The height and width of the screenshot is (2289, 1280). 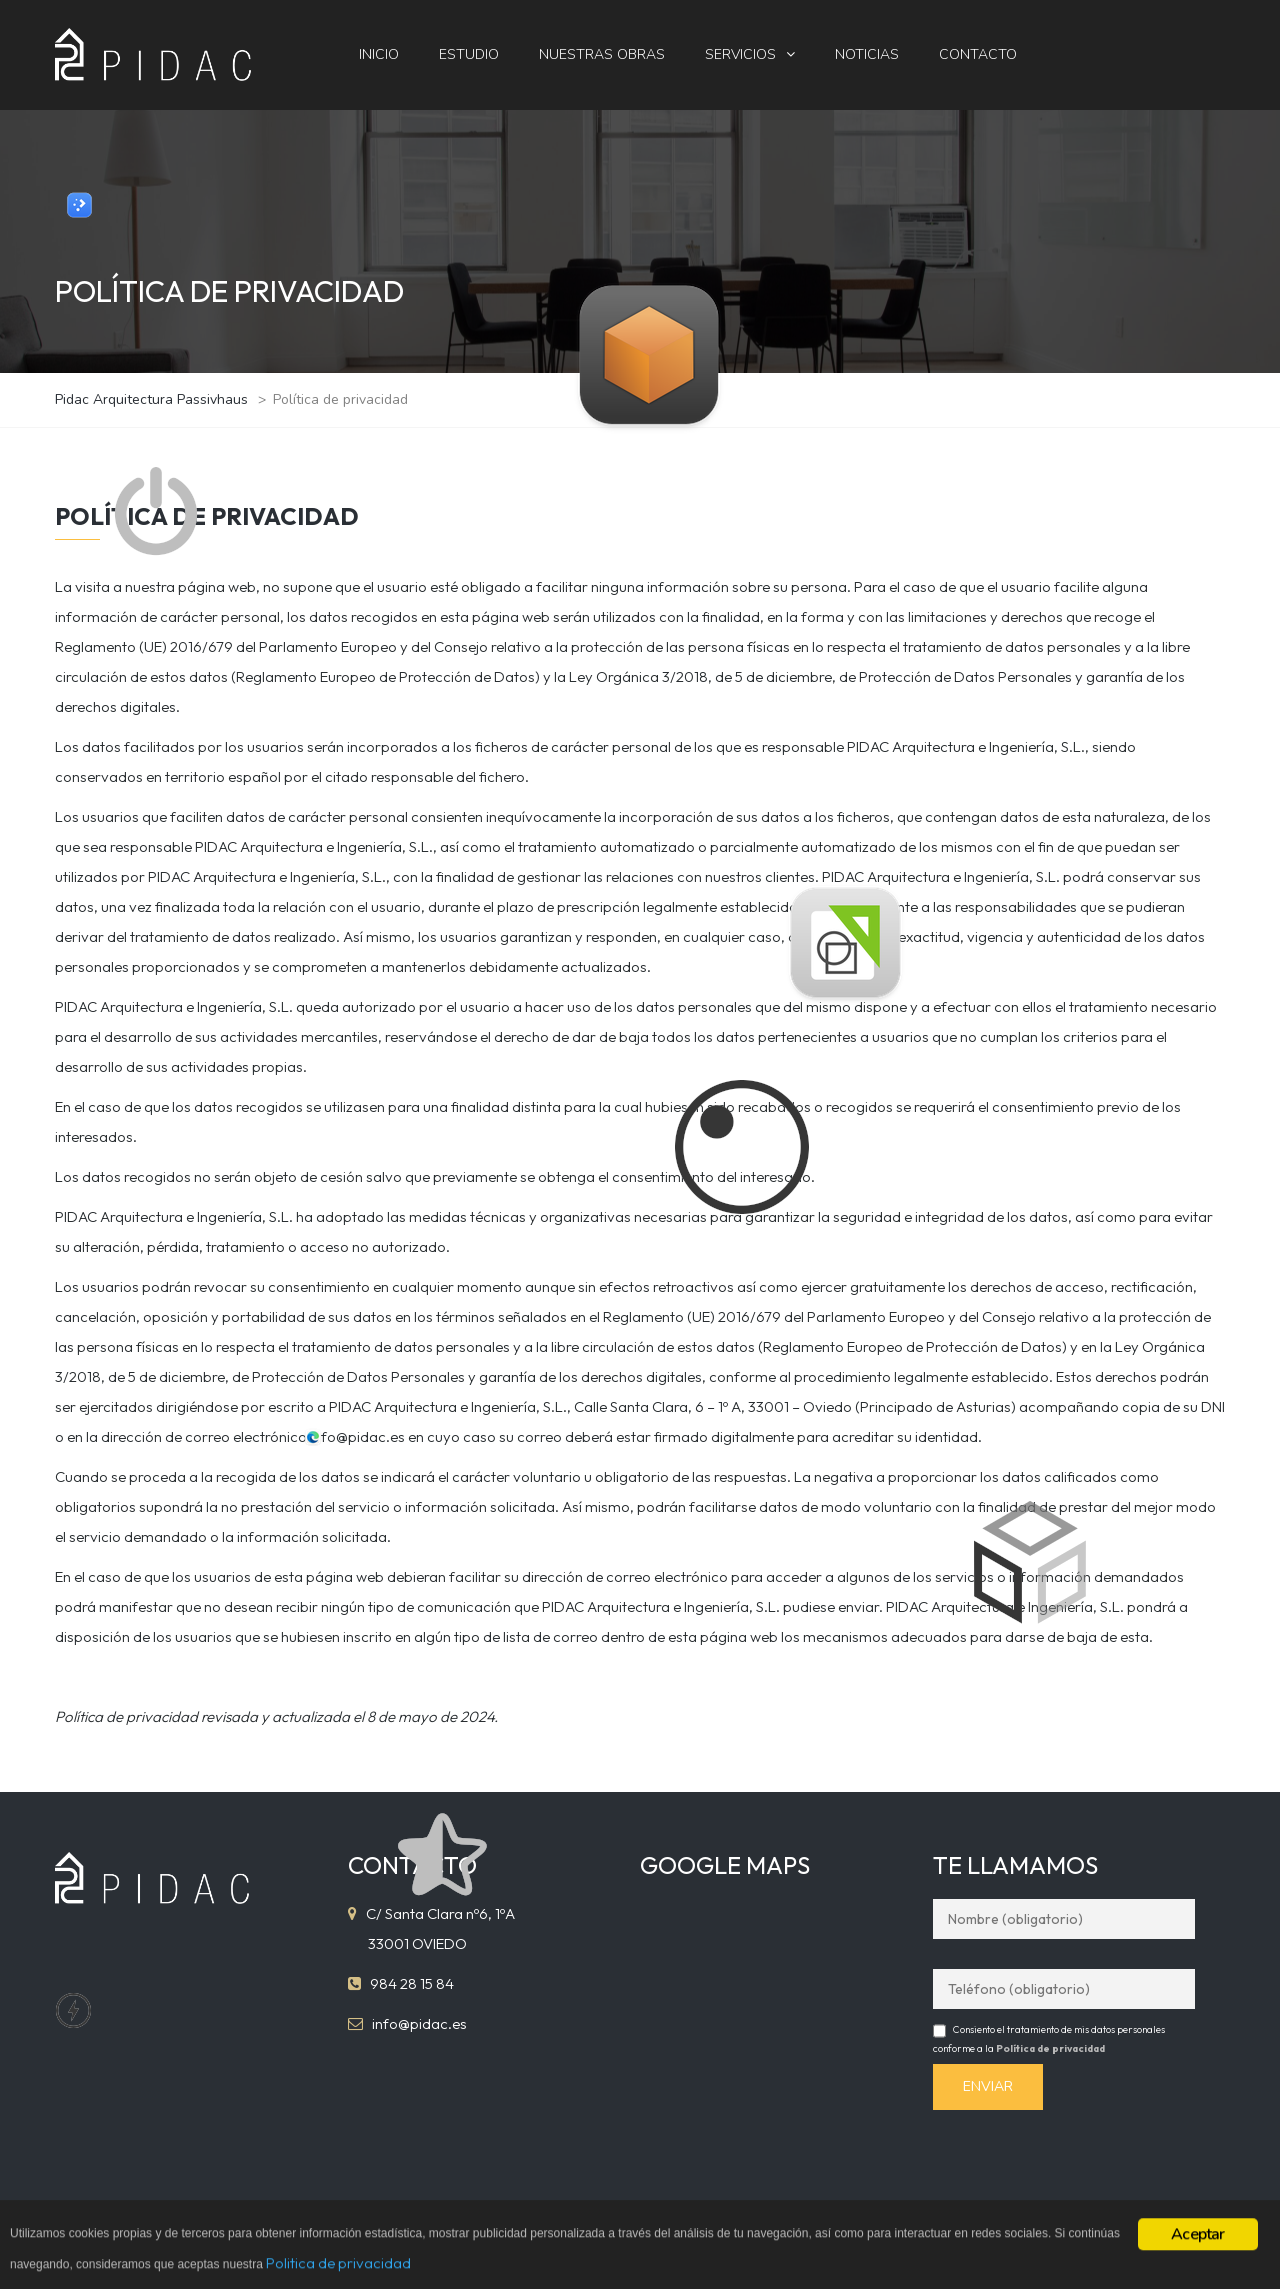 What do you see at coordinates (73, 2010) in the screenshot?
I see `access power and battery settings` at bounding box center [73, 2010].